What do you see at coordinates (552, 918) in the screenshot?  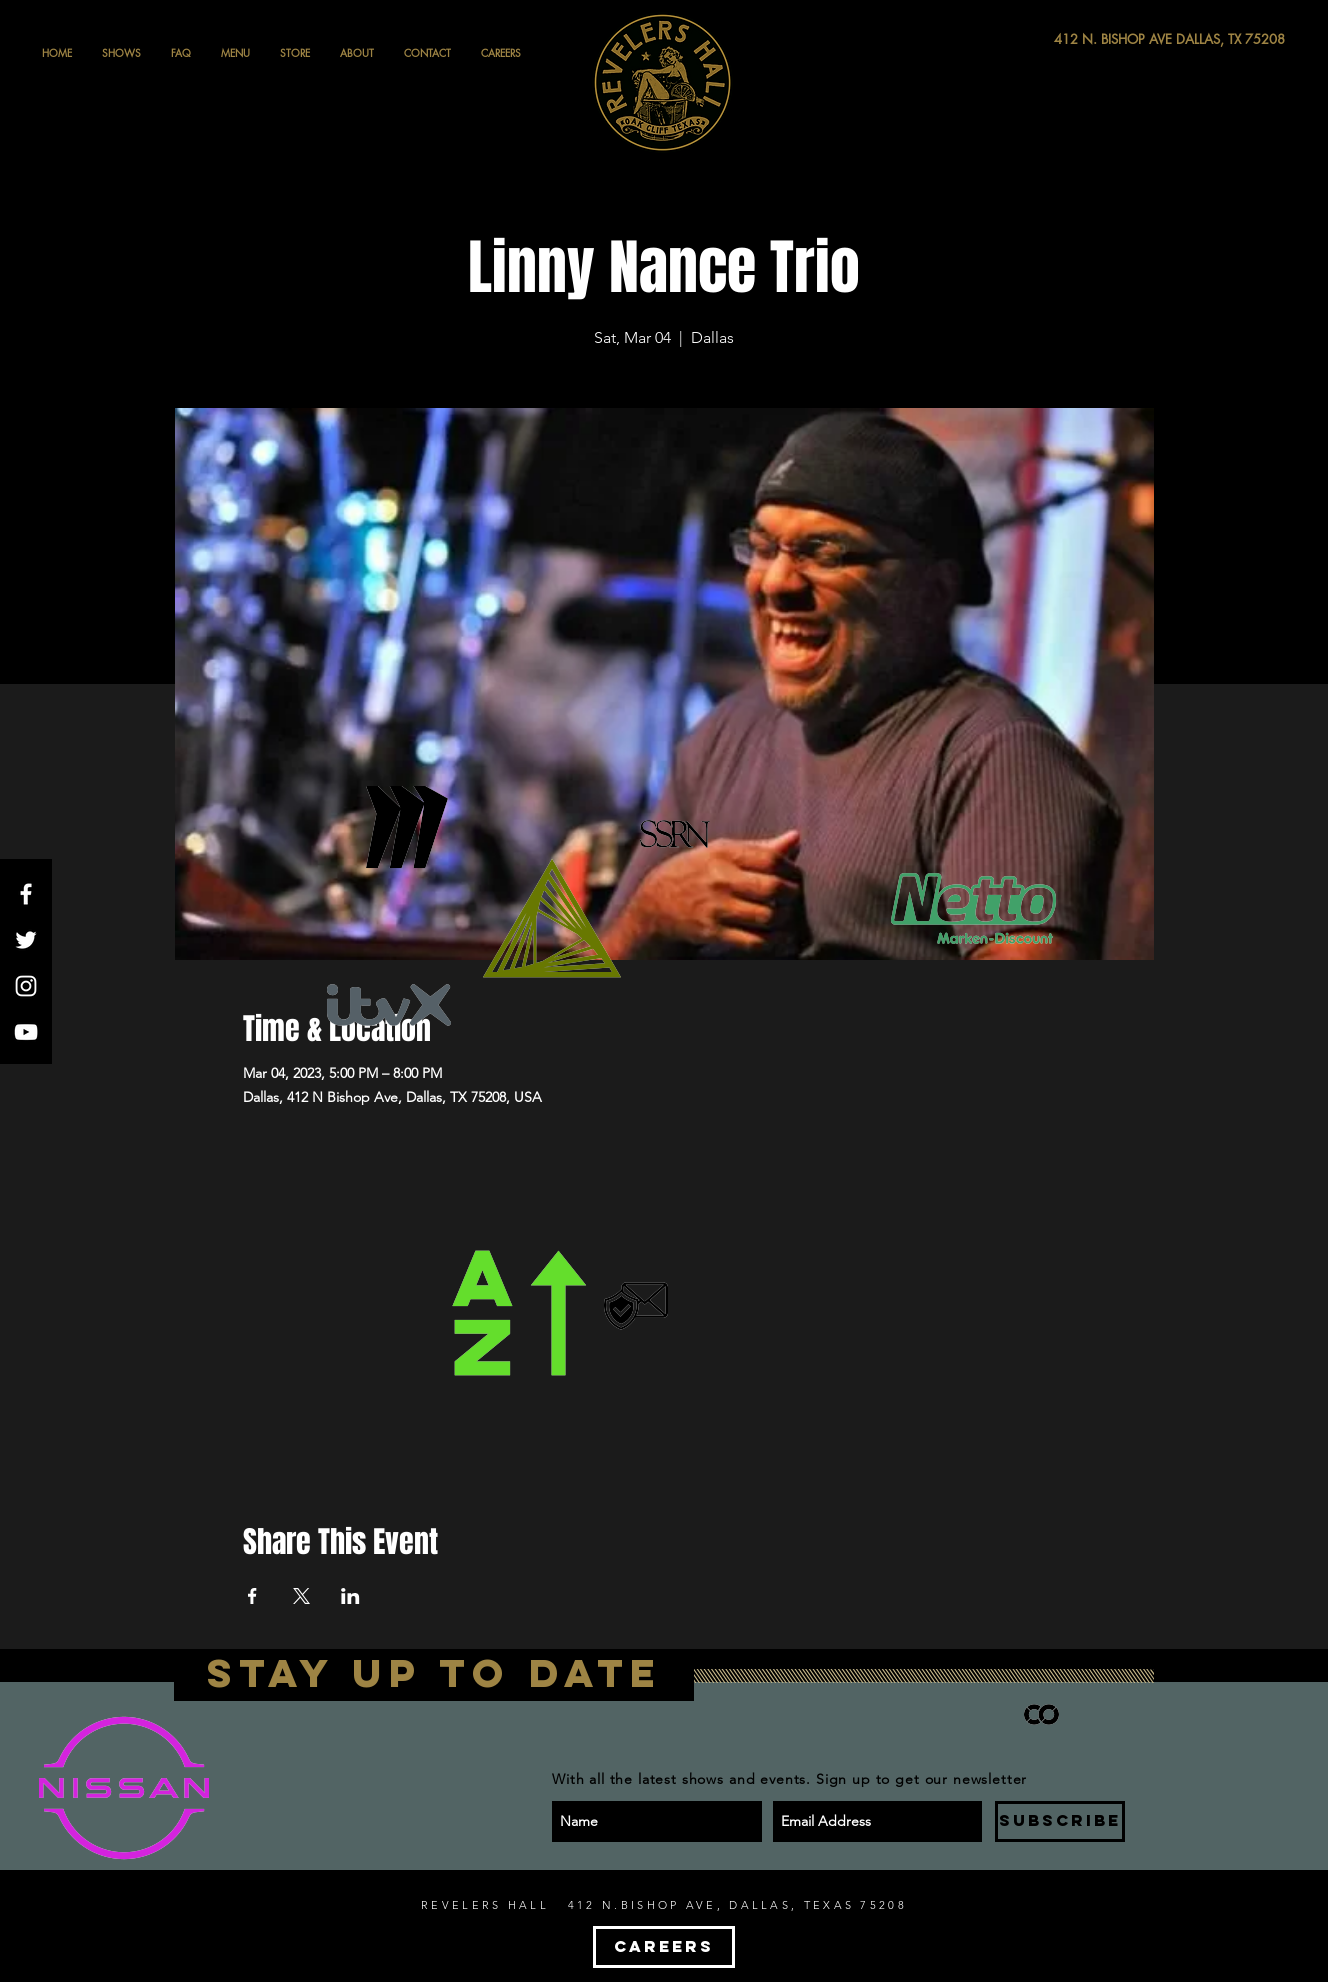 I see `open KNIME analytics platform` at bounding box center [552, 918].